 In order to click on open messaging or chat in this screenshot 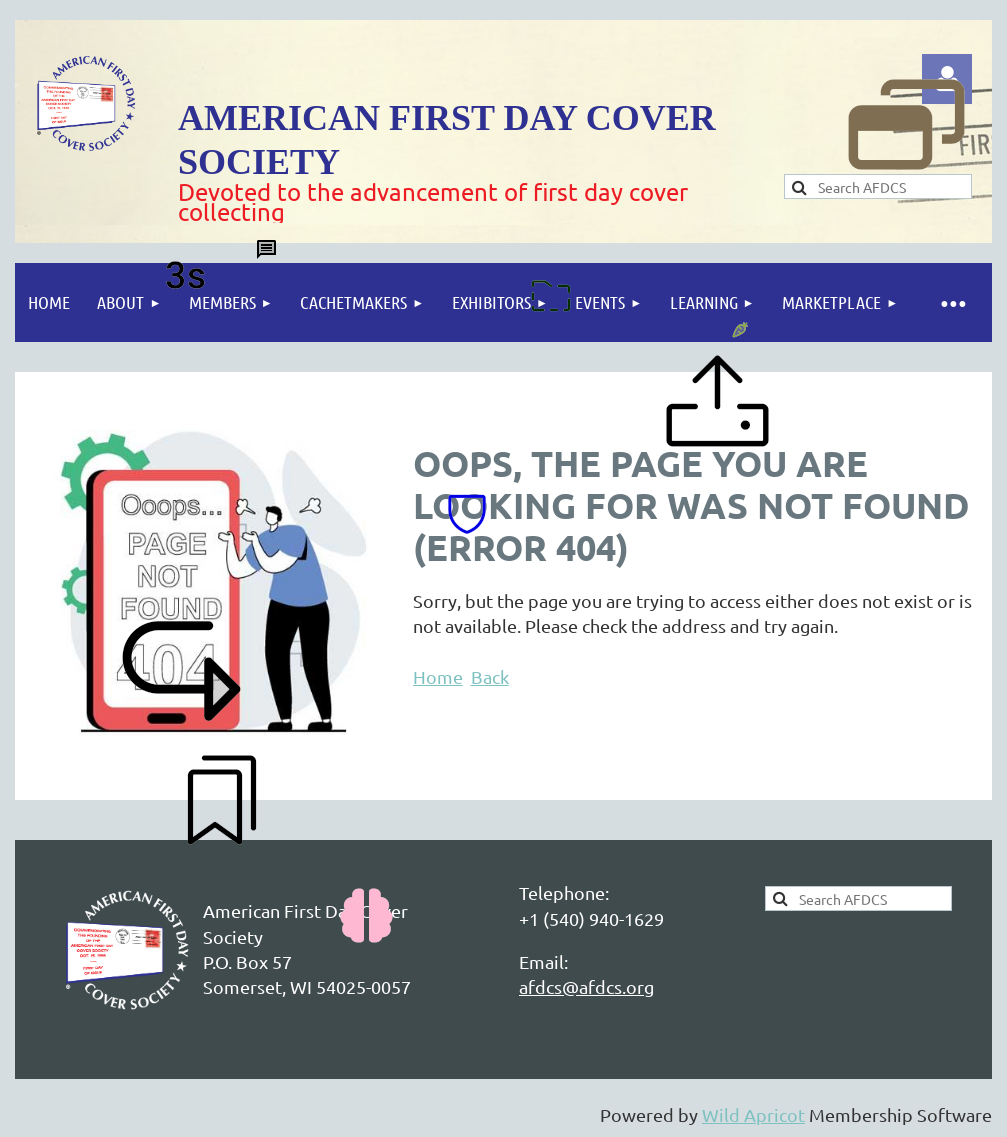, I will do `click(266, 249)`.